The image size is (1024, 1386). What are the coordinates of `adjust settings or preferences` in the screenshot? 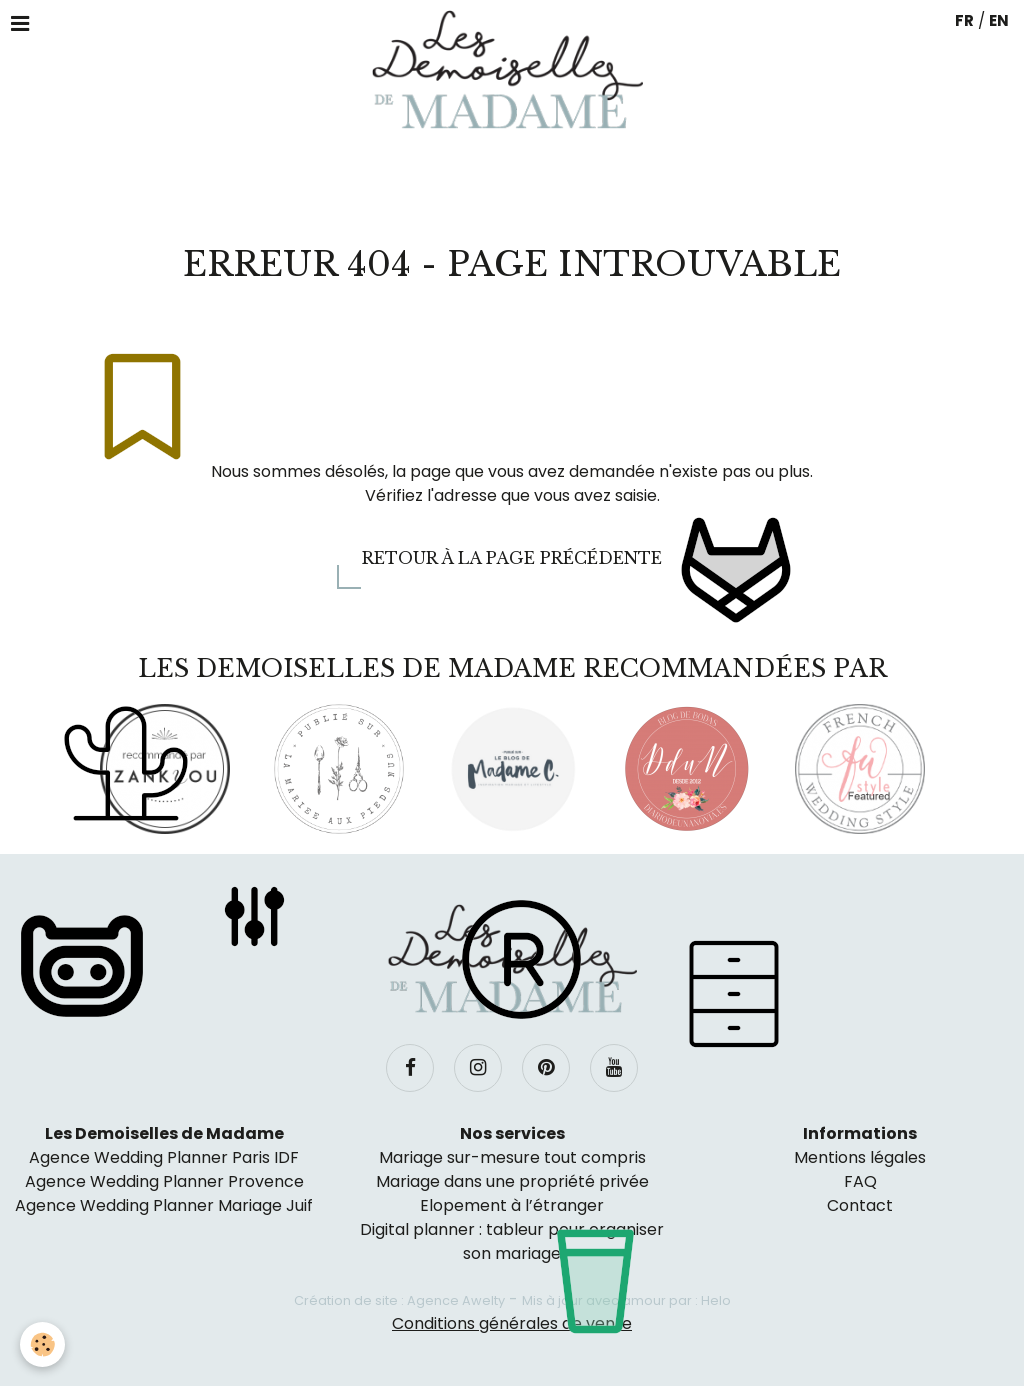 It's located at (254, 916).